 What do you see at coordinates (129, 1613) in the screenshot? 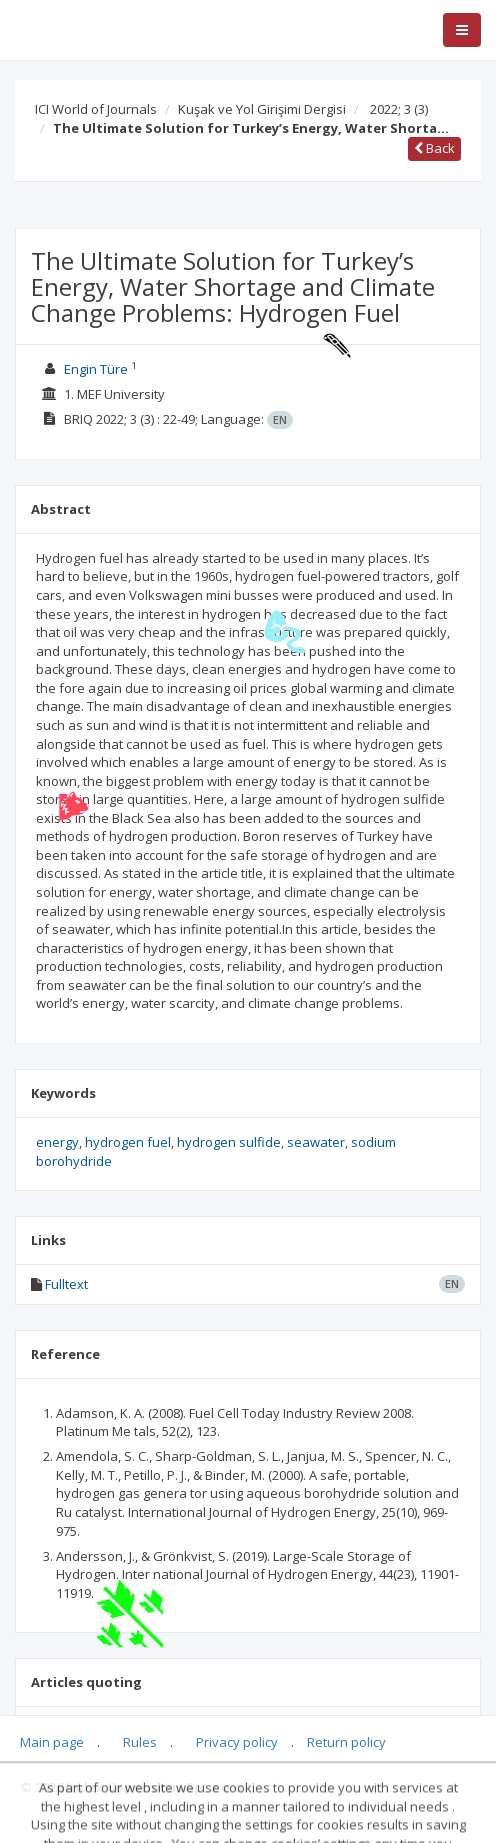
I see `launch multiple projectiles or arrows` at bounding box center [129, 1613].